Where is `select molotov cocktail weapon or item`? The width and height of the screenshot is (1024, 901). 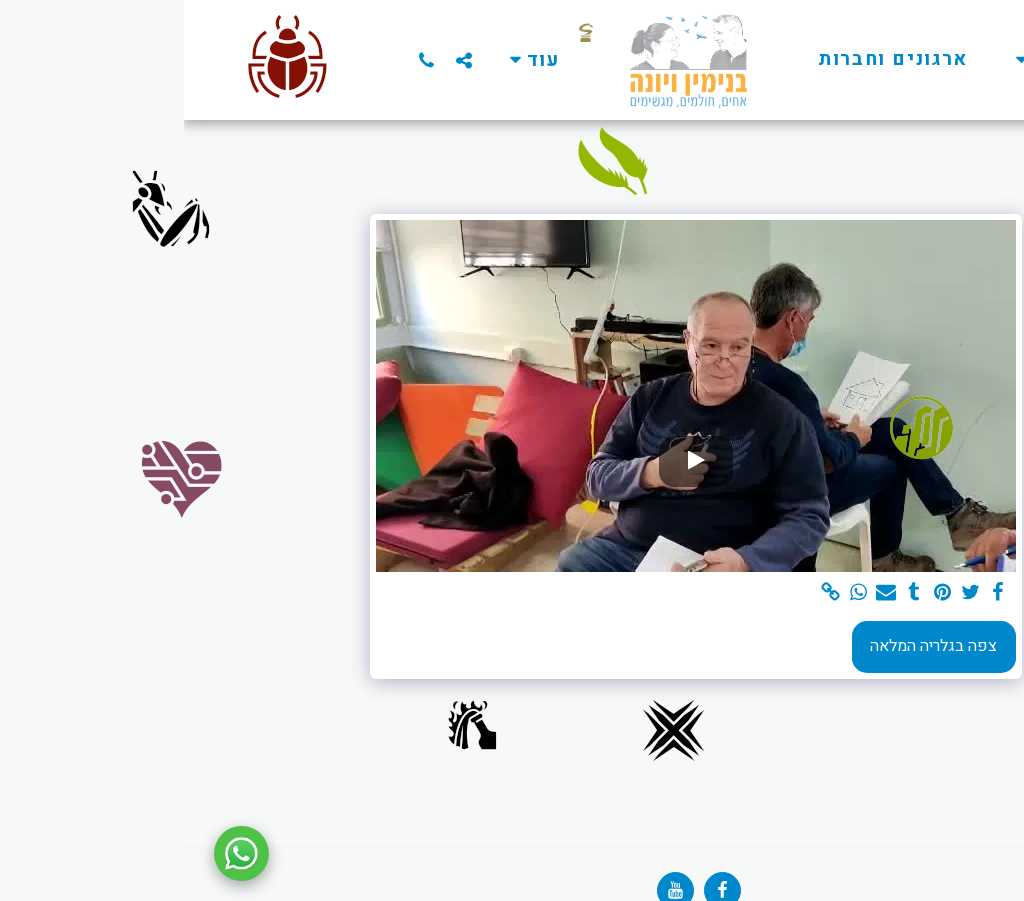 select molotov cocktail weapon or item is located at coordinates (472, 725).